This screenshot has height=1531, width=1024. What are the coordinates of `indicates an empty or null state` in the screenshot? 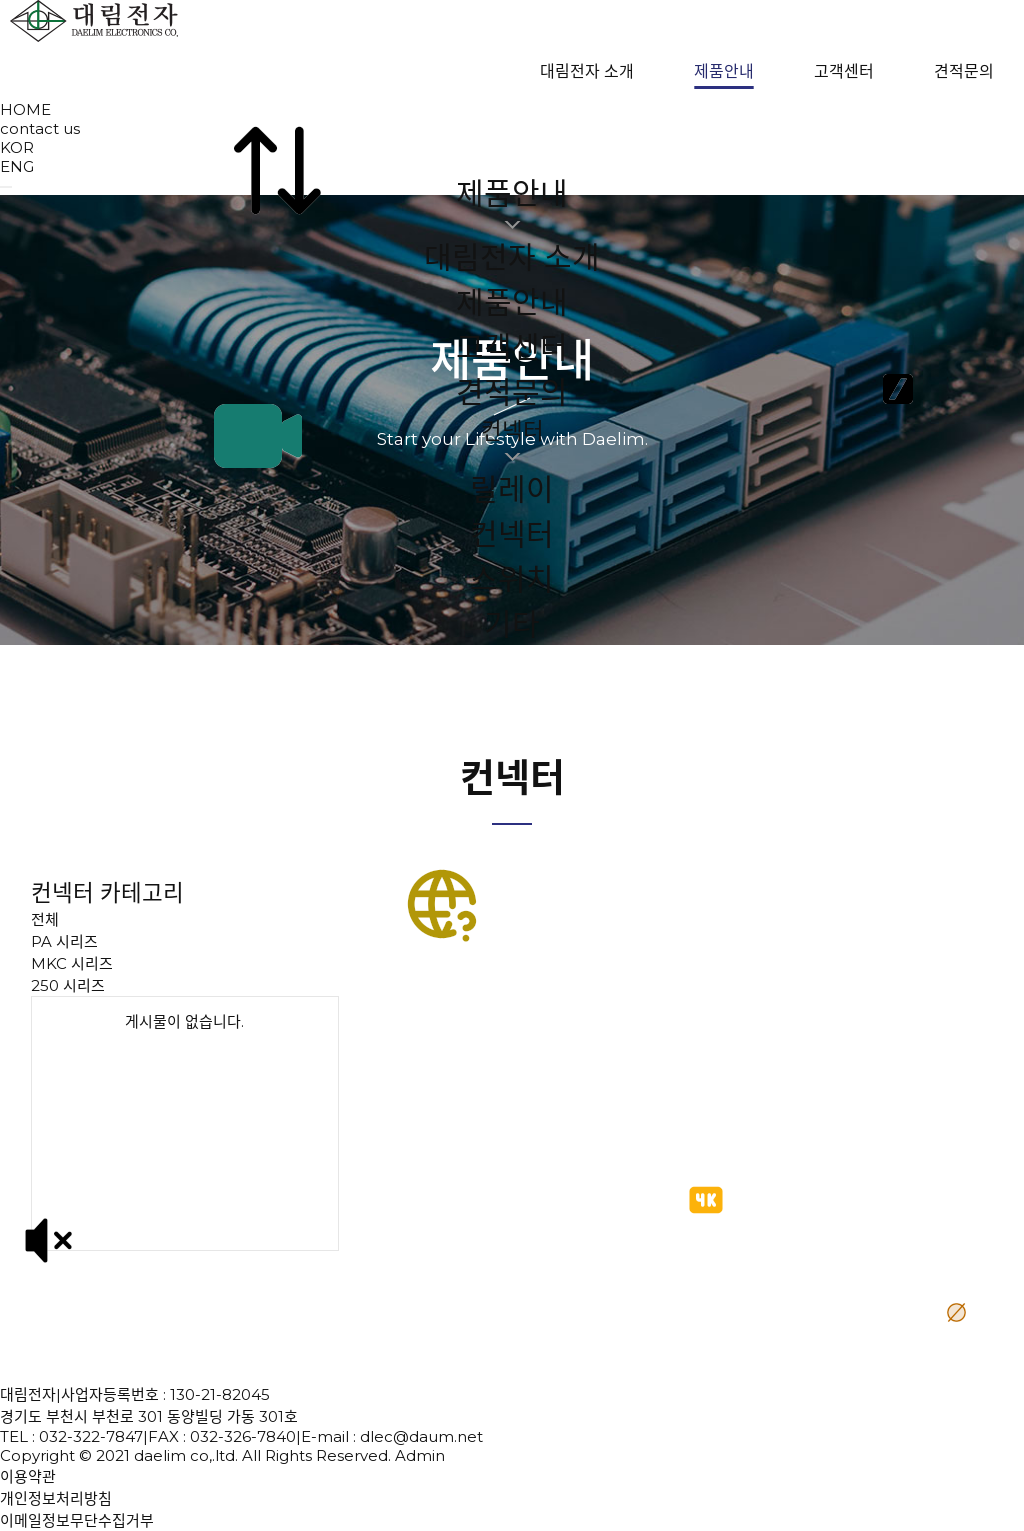 It's located at (956, 1312).